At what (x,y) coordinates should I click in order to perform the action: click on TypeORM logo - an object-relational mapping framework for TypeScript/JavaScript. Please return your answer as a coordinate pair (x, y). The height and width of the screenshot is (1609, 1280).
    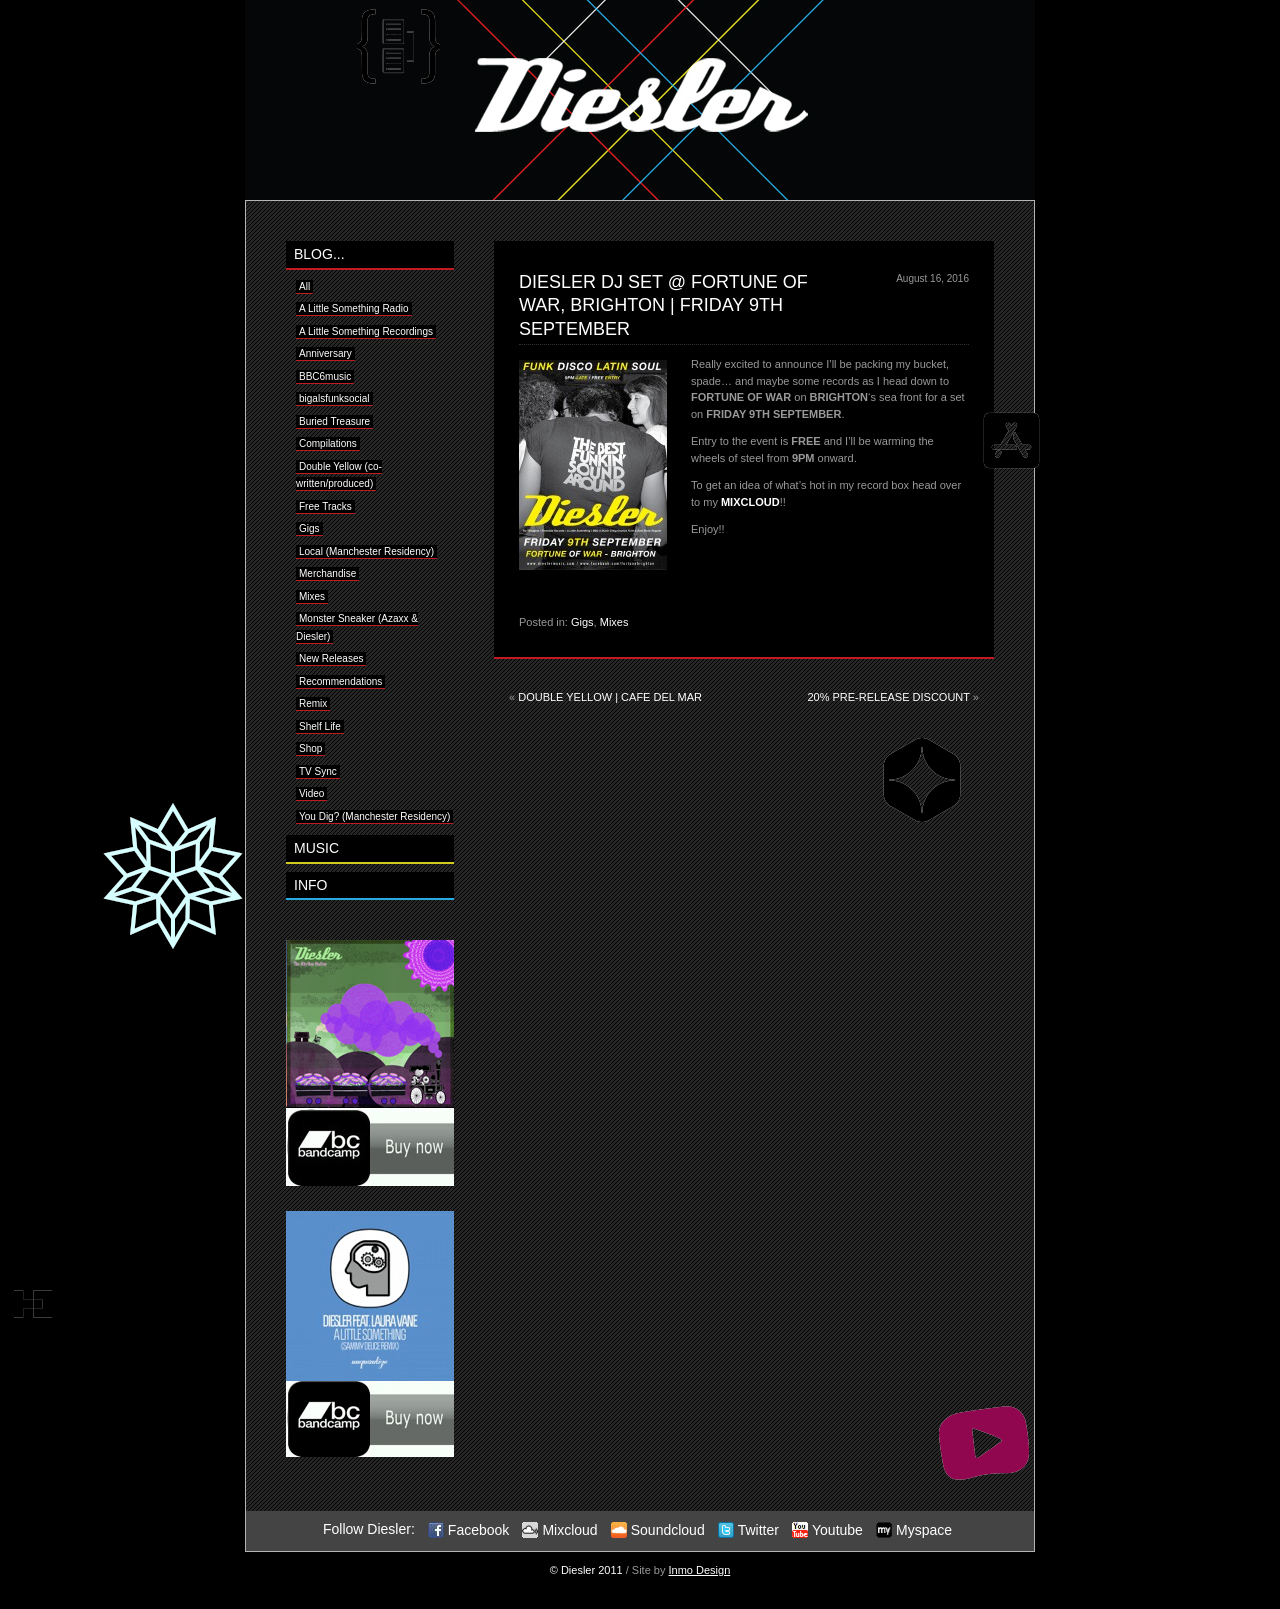
    Looking at the image, I should click on (398, 46).